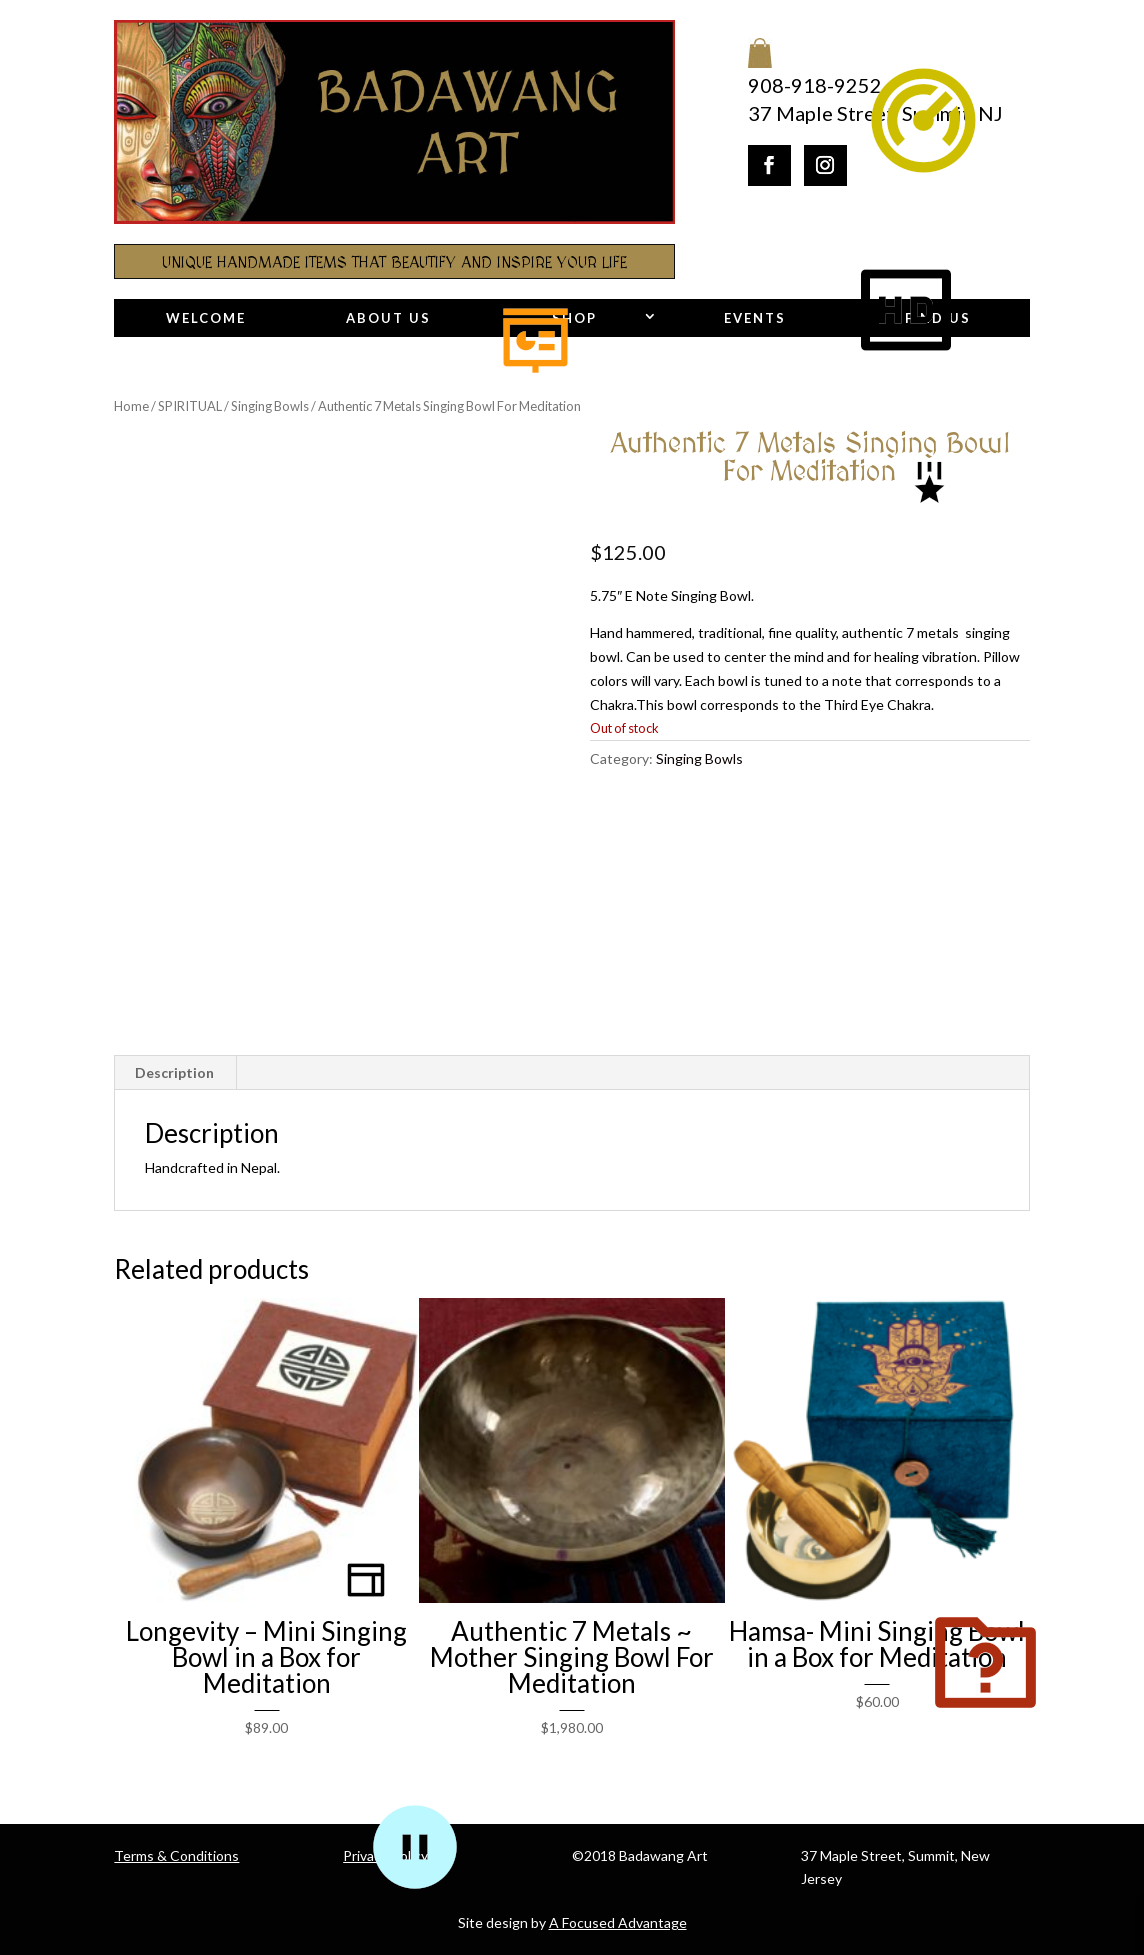 Image resolution: width=1144 pixels, height=1955 pixels. I want to click on switch to two-column layout with header, so click(366, 1580).